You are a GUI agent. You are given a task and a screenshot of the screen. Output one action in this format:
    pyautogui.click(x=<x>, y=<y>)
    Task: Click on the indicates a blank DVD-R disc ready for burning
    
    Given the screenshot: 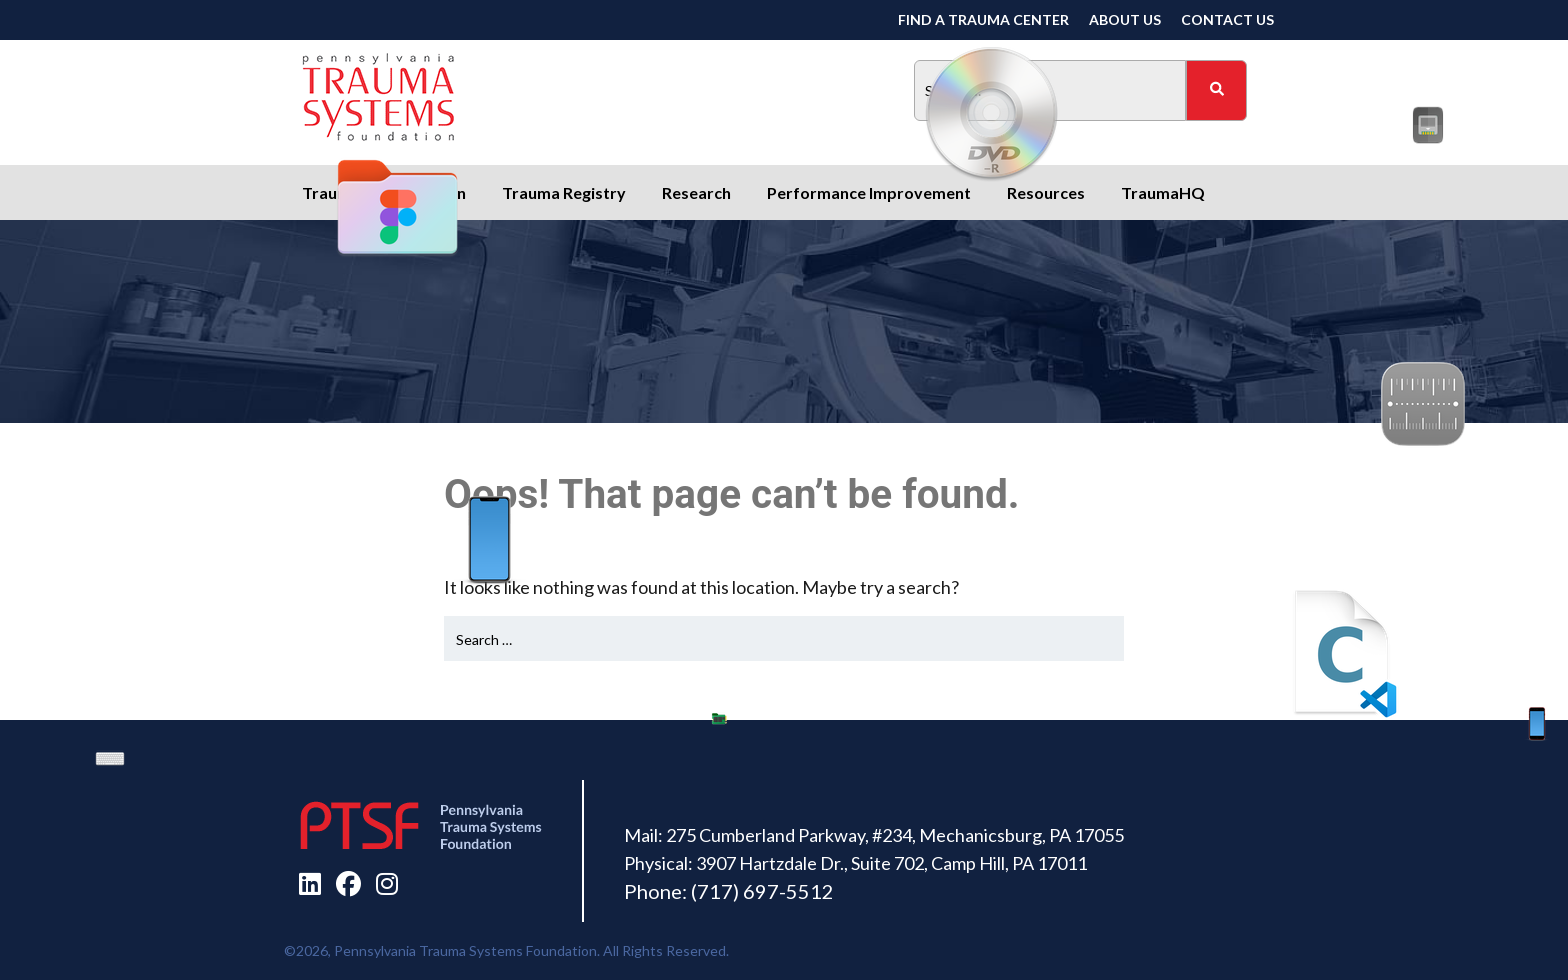 What is the action you would take?
    pyautogui.click(x=991, y=115)
    